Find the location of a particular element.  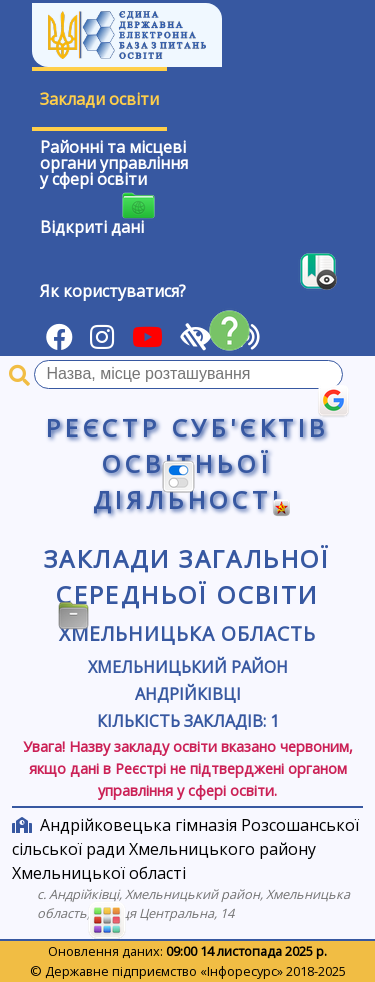

open system settings or preferences is located at coordinates (178, 476).